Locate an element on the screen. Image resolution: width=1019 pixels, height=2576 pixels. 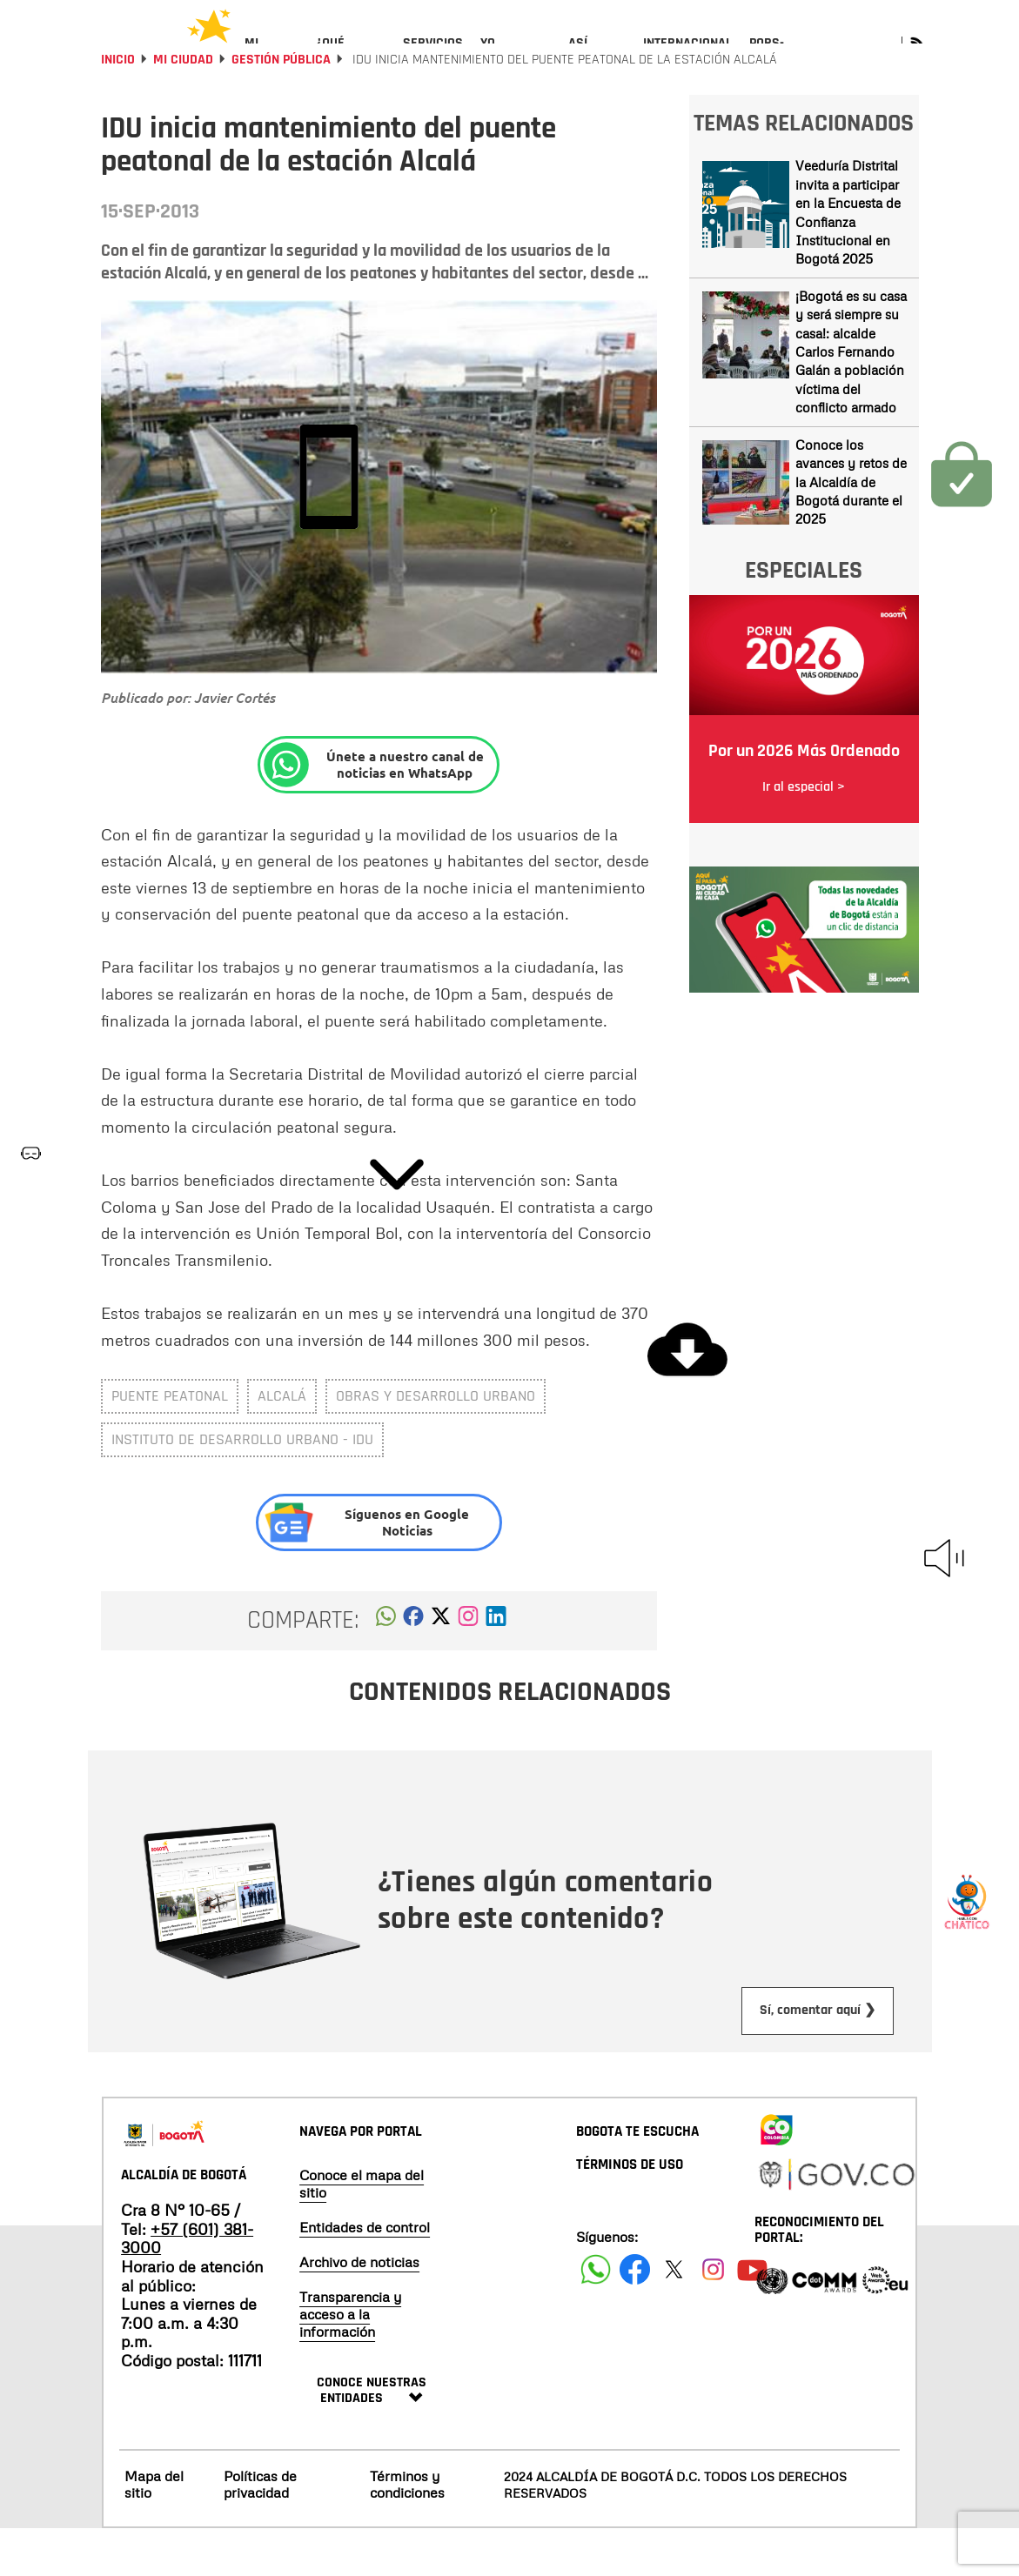
access virtual reality settings or features is located at coordinates (30, 1153).